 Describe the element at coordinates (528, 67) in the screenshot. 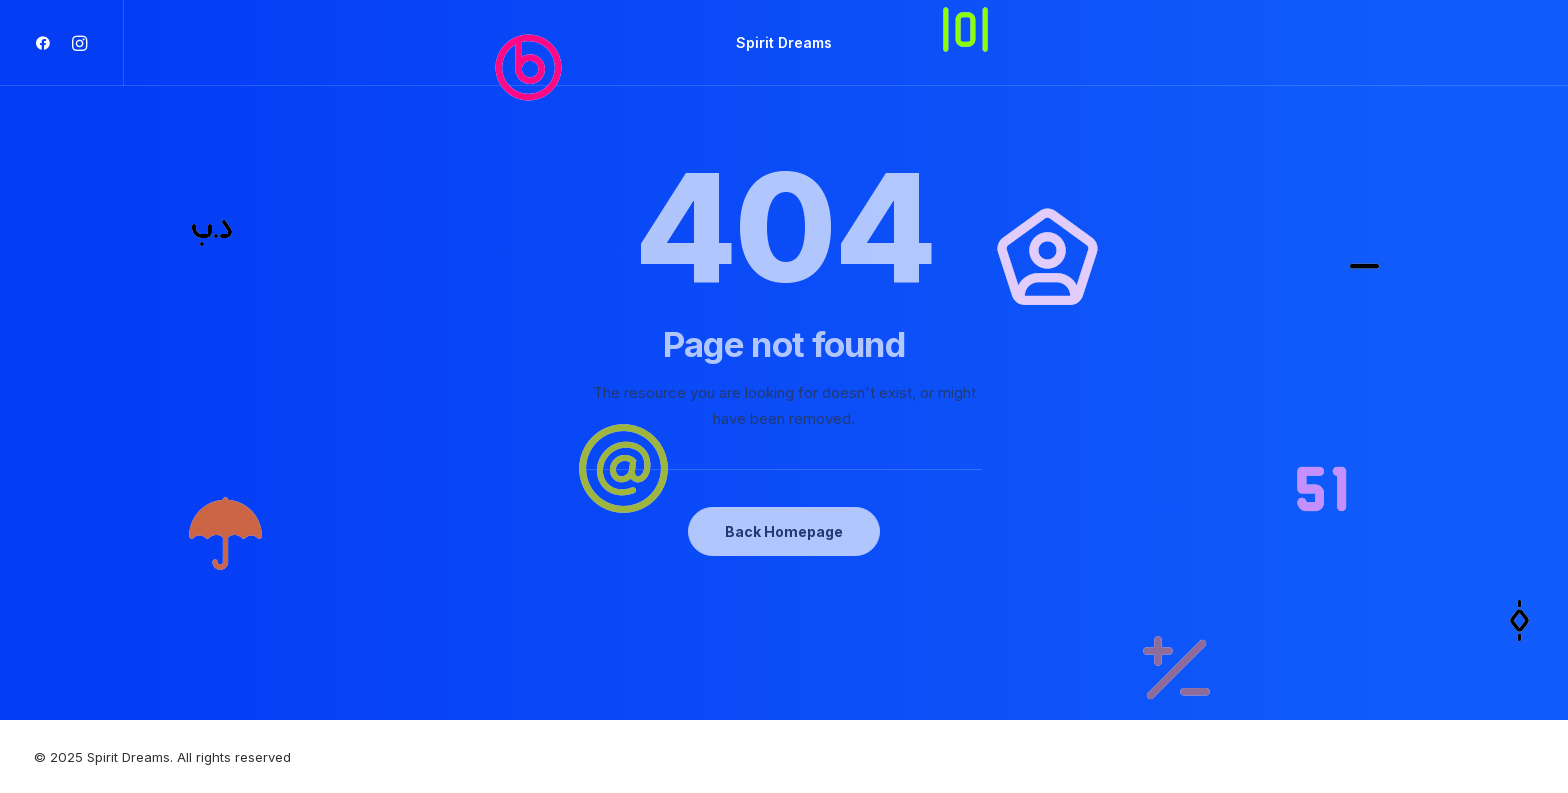

I see `beats audio brand logo` at that location.